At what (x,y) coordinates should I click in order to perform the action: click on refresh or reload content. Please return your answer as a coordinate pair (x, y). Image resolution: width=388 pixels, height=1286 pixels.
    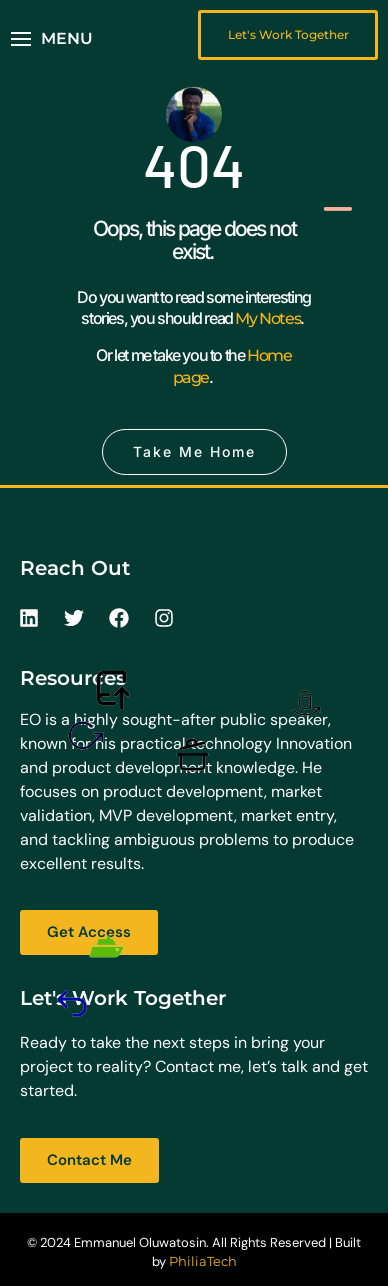
    Looking at the image, I should click on (86, 735).